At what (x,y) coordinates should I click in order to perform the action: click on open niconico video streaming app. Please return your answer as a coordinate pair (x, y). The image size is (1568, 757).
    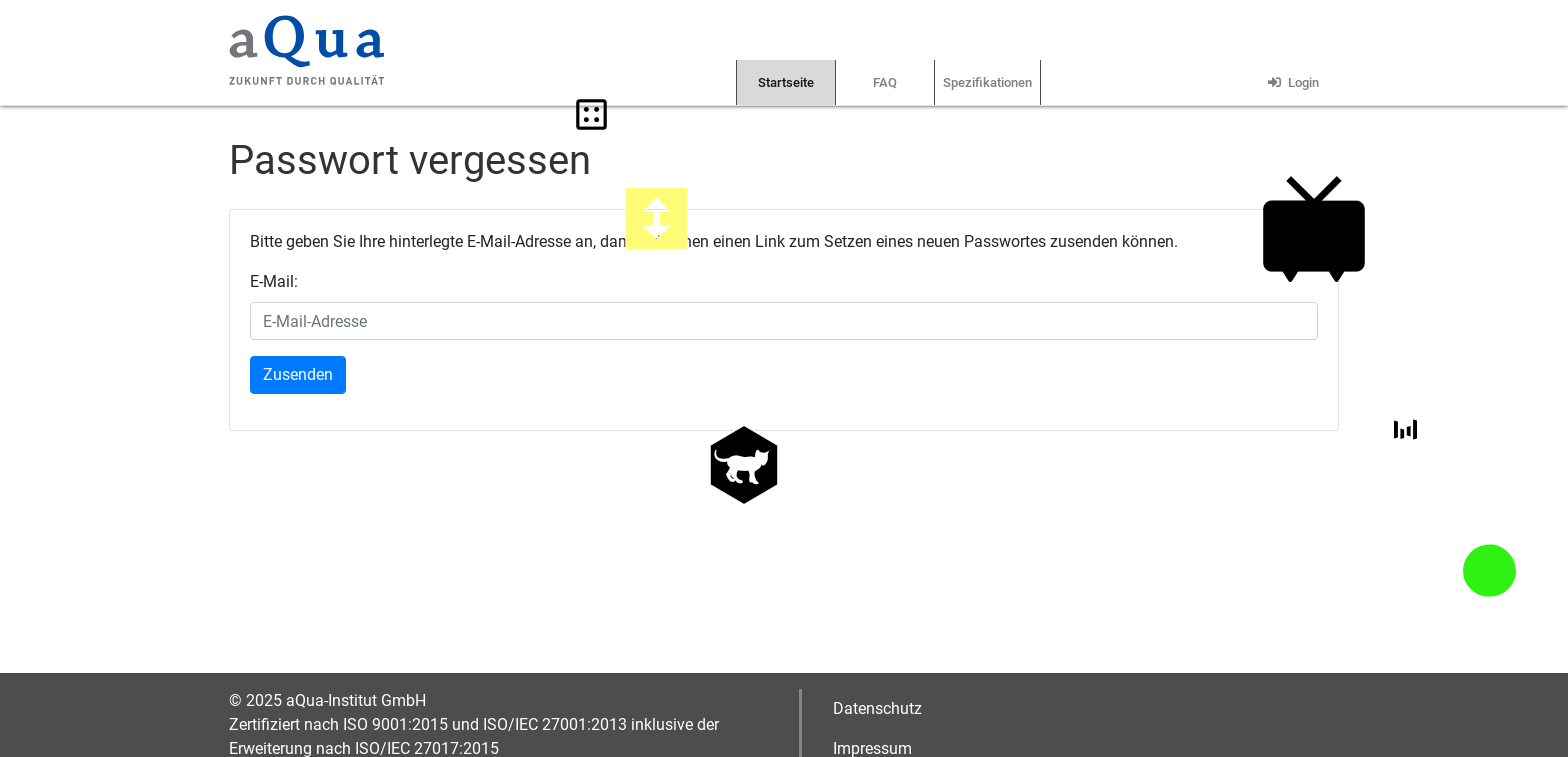
    Looking at the image, I should click on (1314, 229).